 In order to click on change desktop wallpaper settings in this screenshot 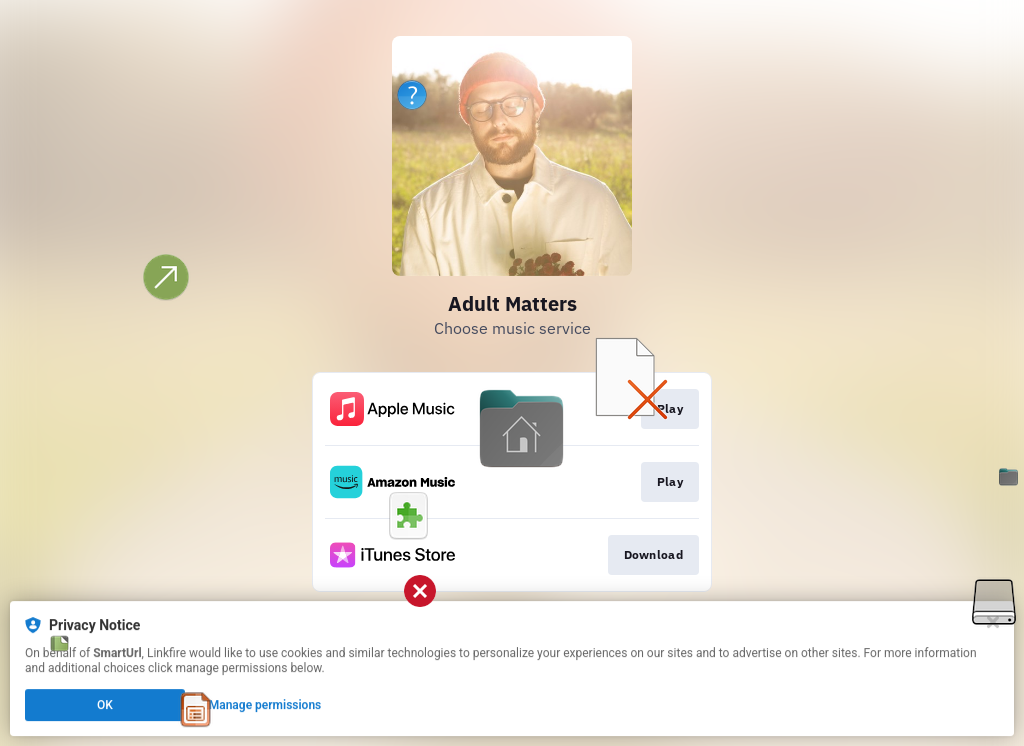, I will do `click(59, 643)`.